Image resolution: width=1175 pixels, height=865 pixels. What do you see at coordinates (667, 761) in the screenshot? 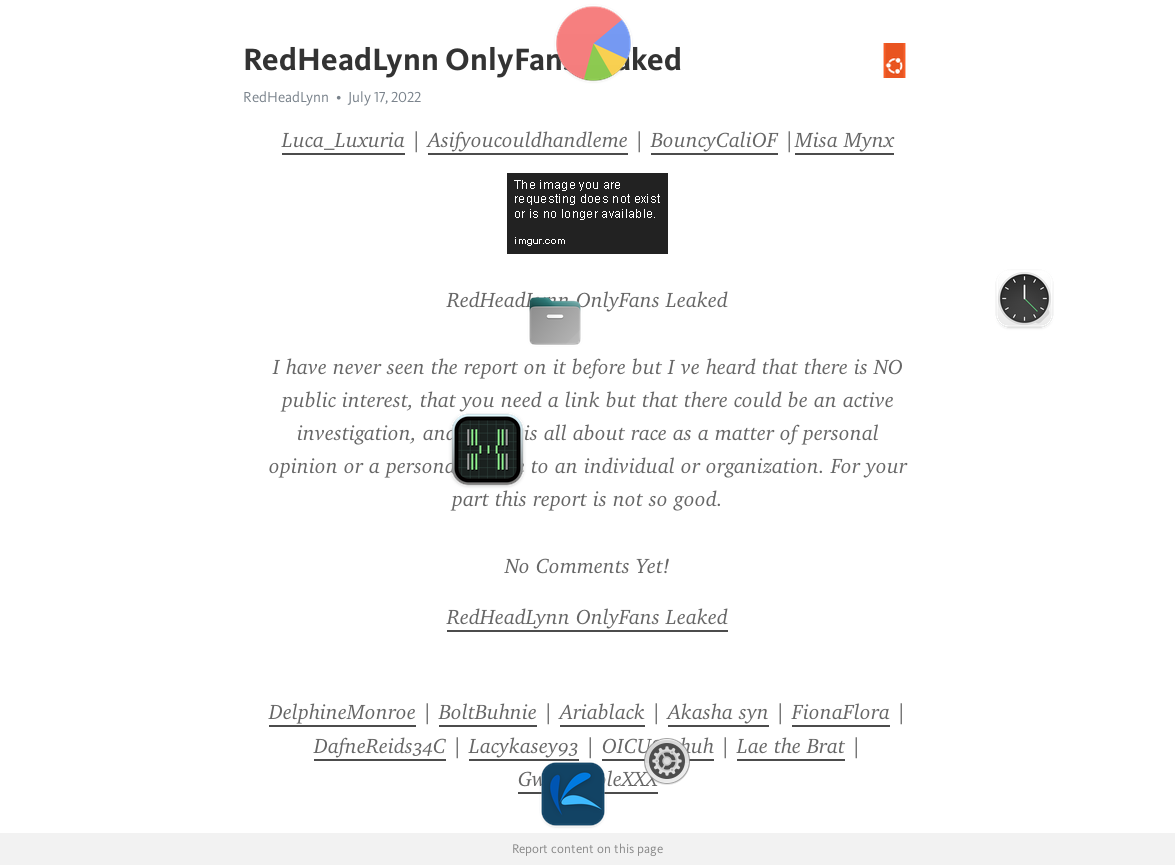
I see `open system settings` at bounding box center [667, 761].